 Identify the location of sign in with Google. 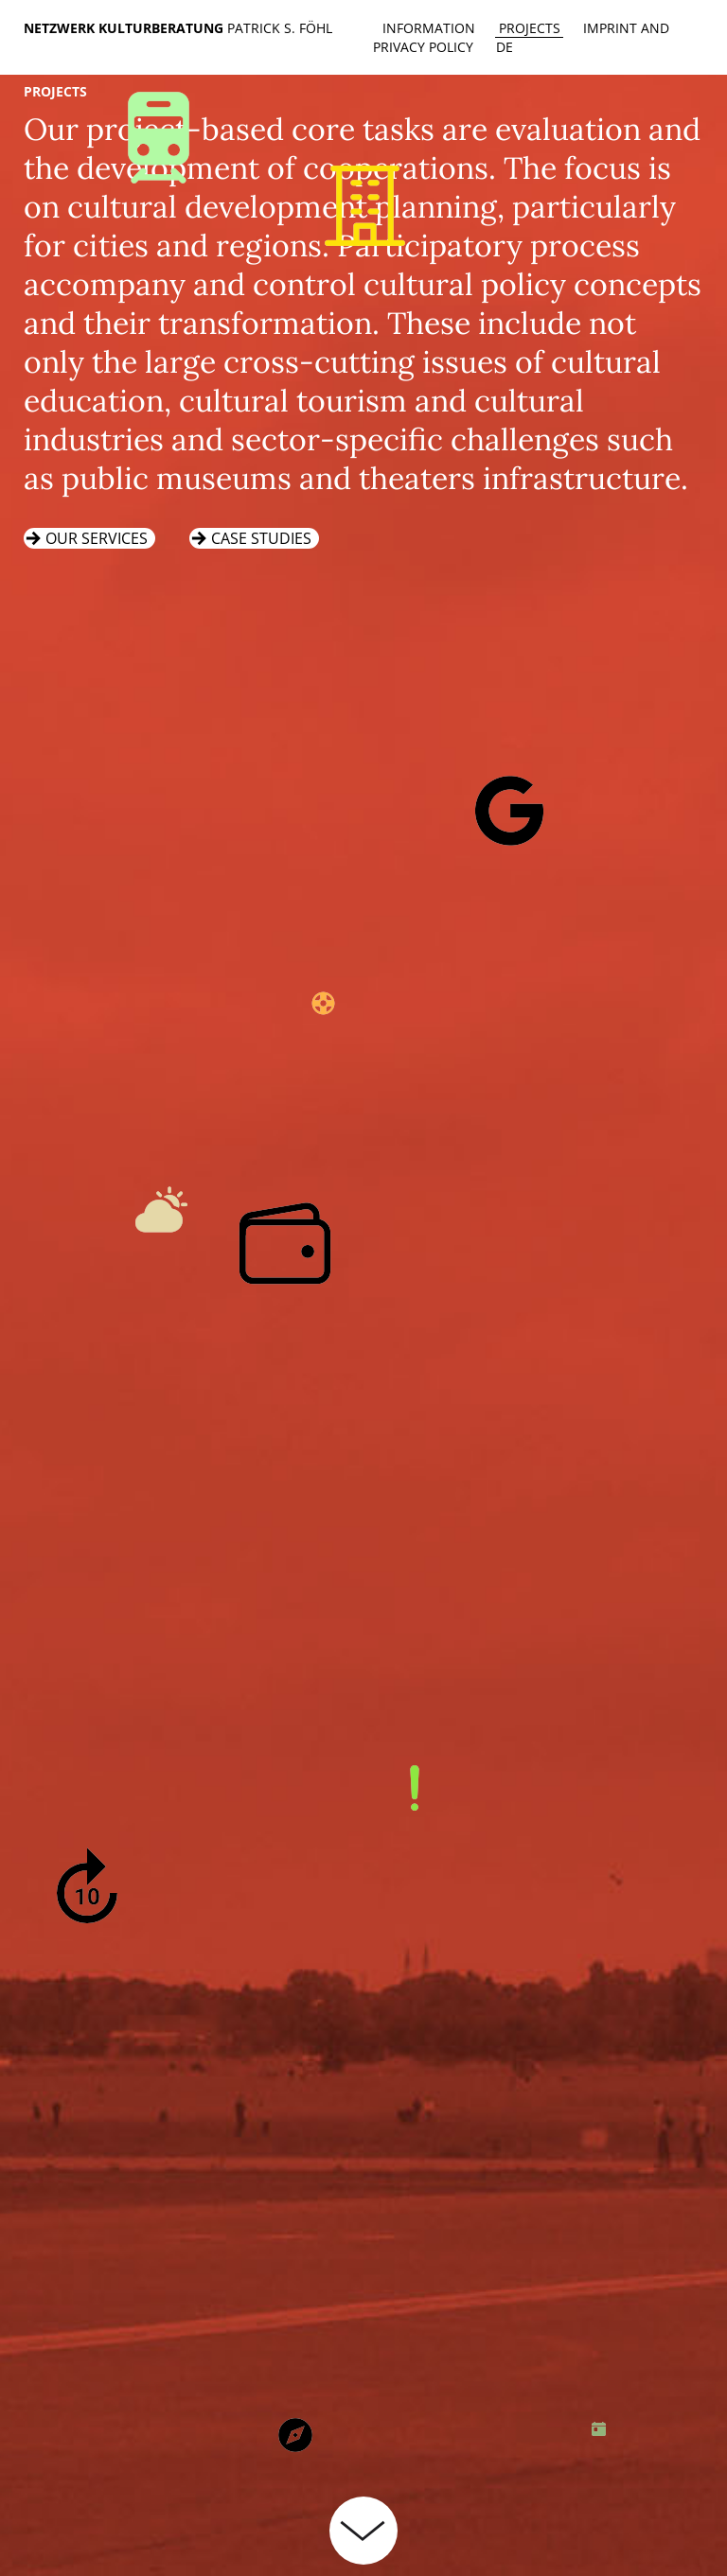
(509, 811).